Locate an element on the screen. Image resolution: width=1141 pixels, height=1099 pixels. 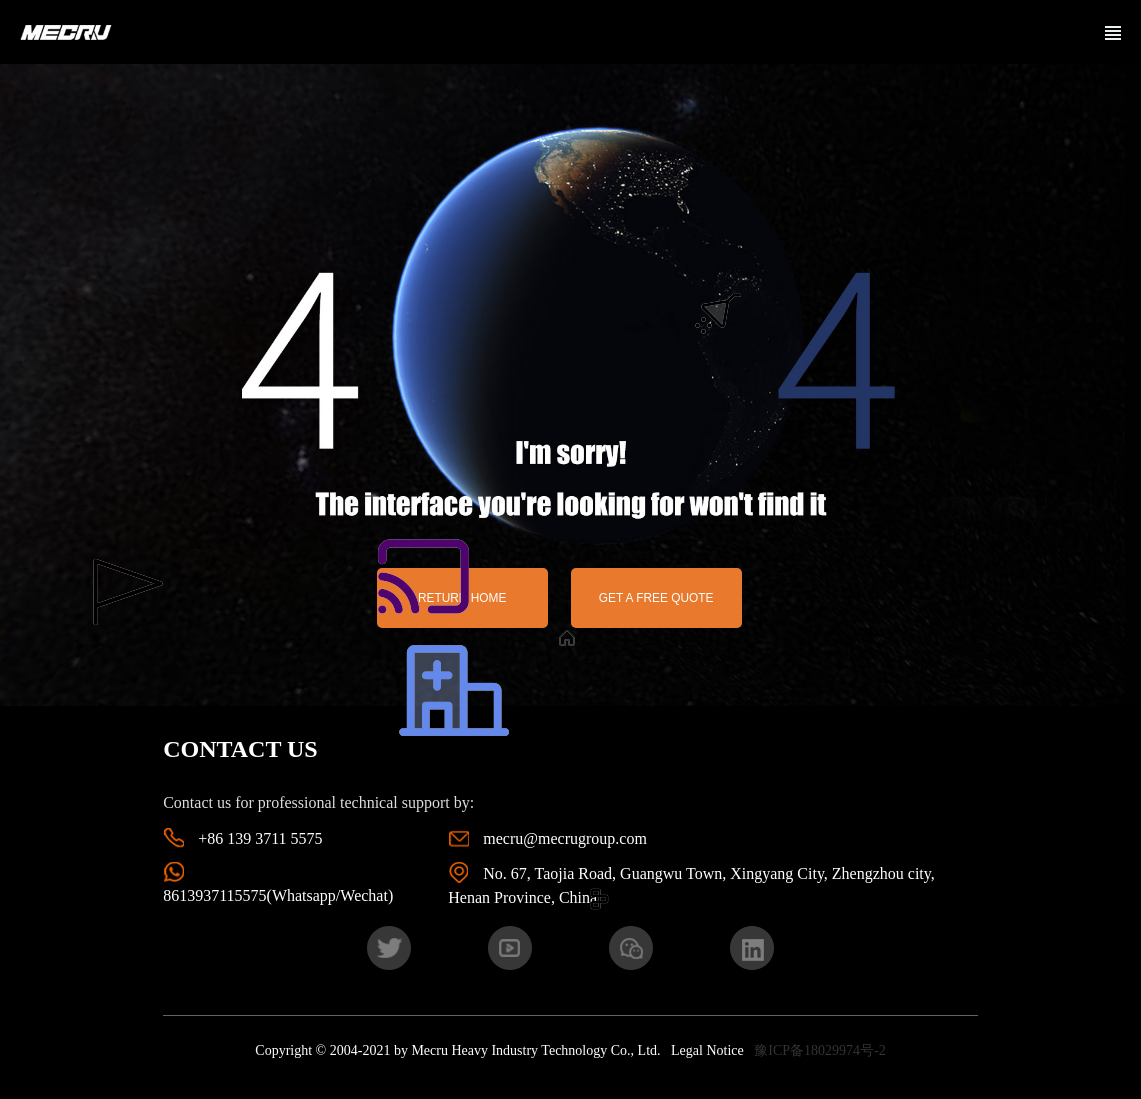
filter or sort content is located at coordinates (717, 311).